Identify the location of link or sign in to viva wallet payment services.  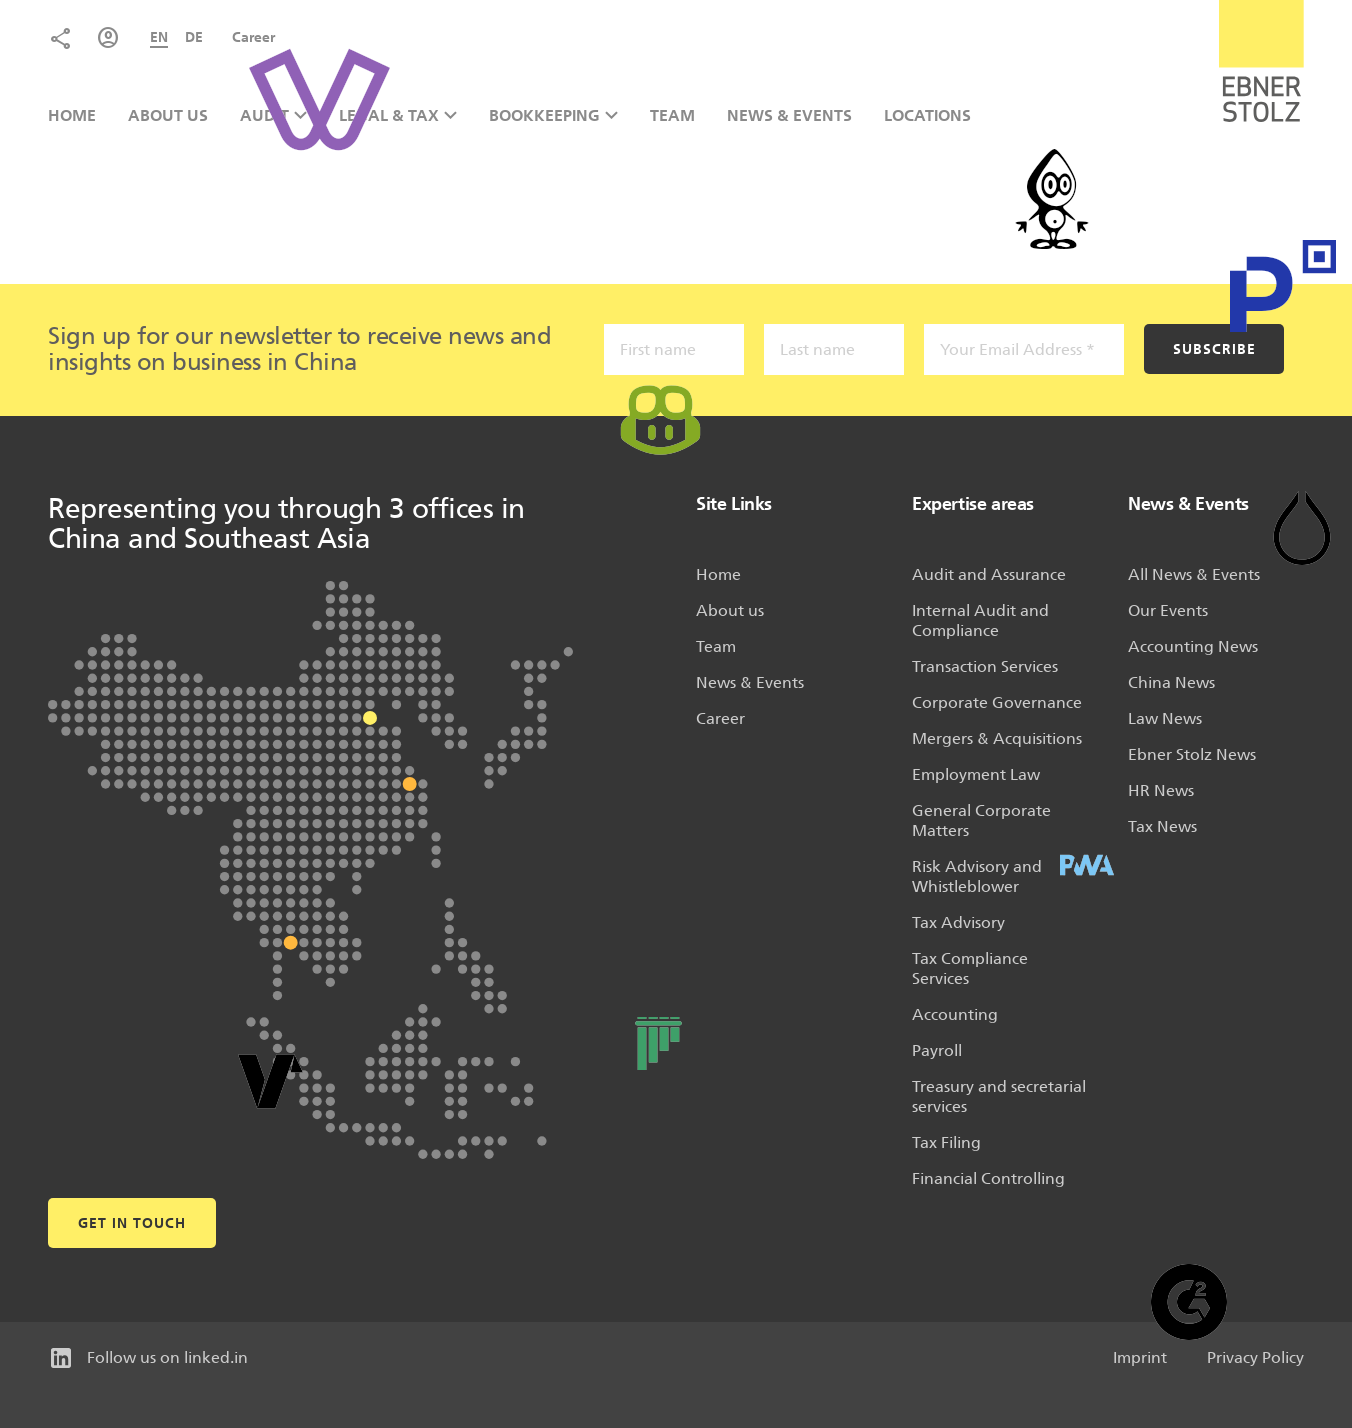
(319, 99).